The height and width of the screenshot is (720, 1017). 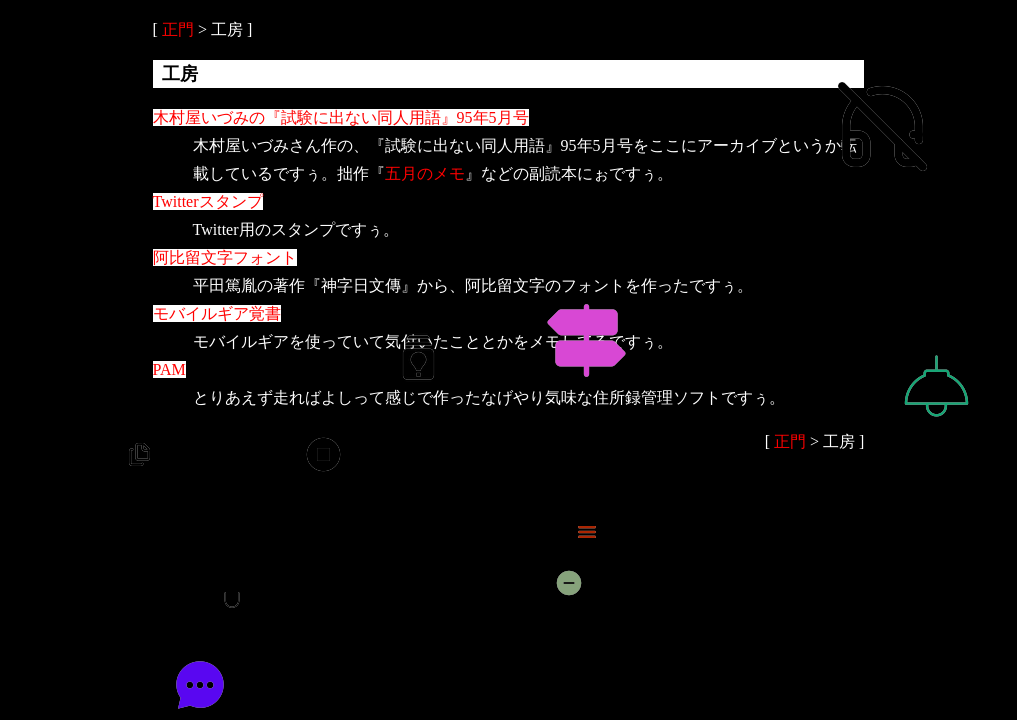 What do you see at coordinates (882, 126) in the screenshot?
I see `mute or disable audio output` at bounding box center [882, 126].